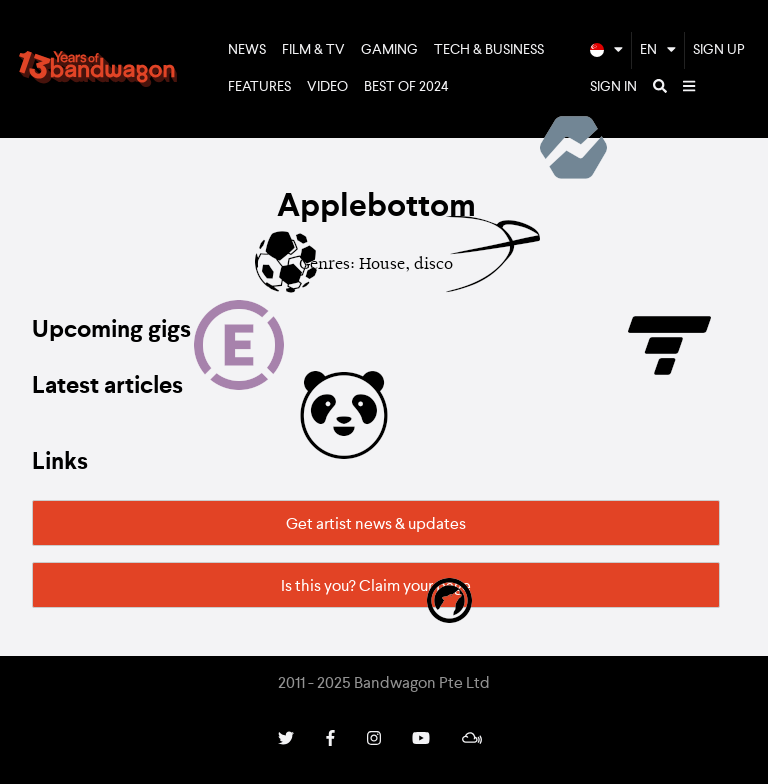  I want to click on open librewolf browser, so click(449, 600).